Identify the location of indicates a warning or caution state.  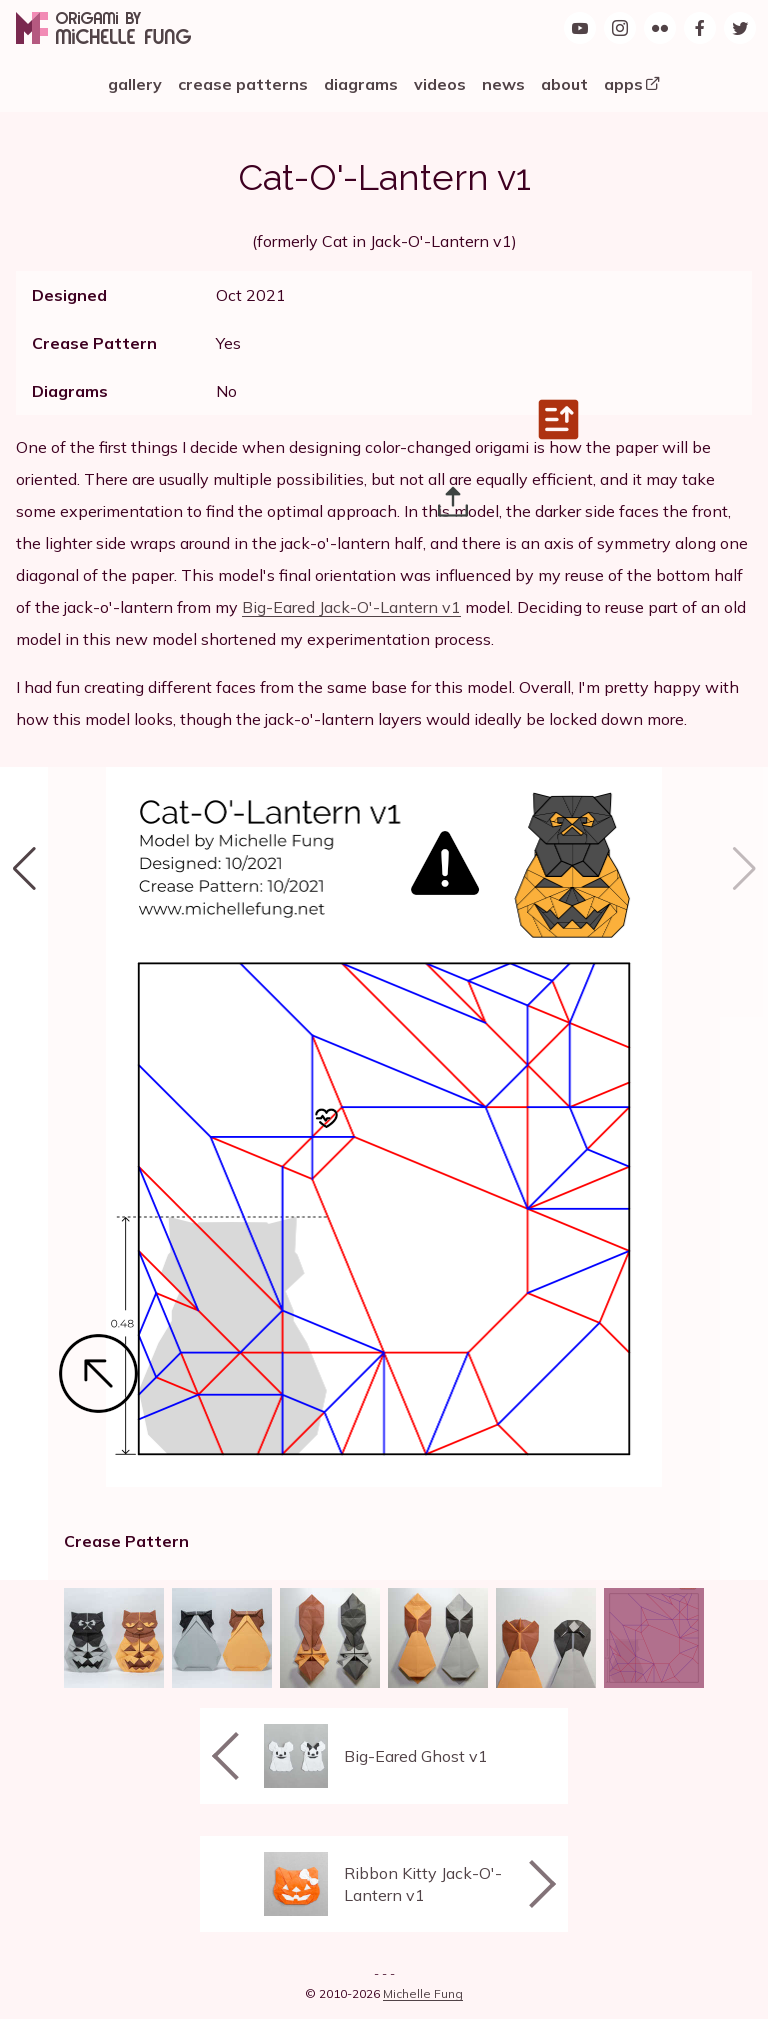
(446, 863).